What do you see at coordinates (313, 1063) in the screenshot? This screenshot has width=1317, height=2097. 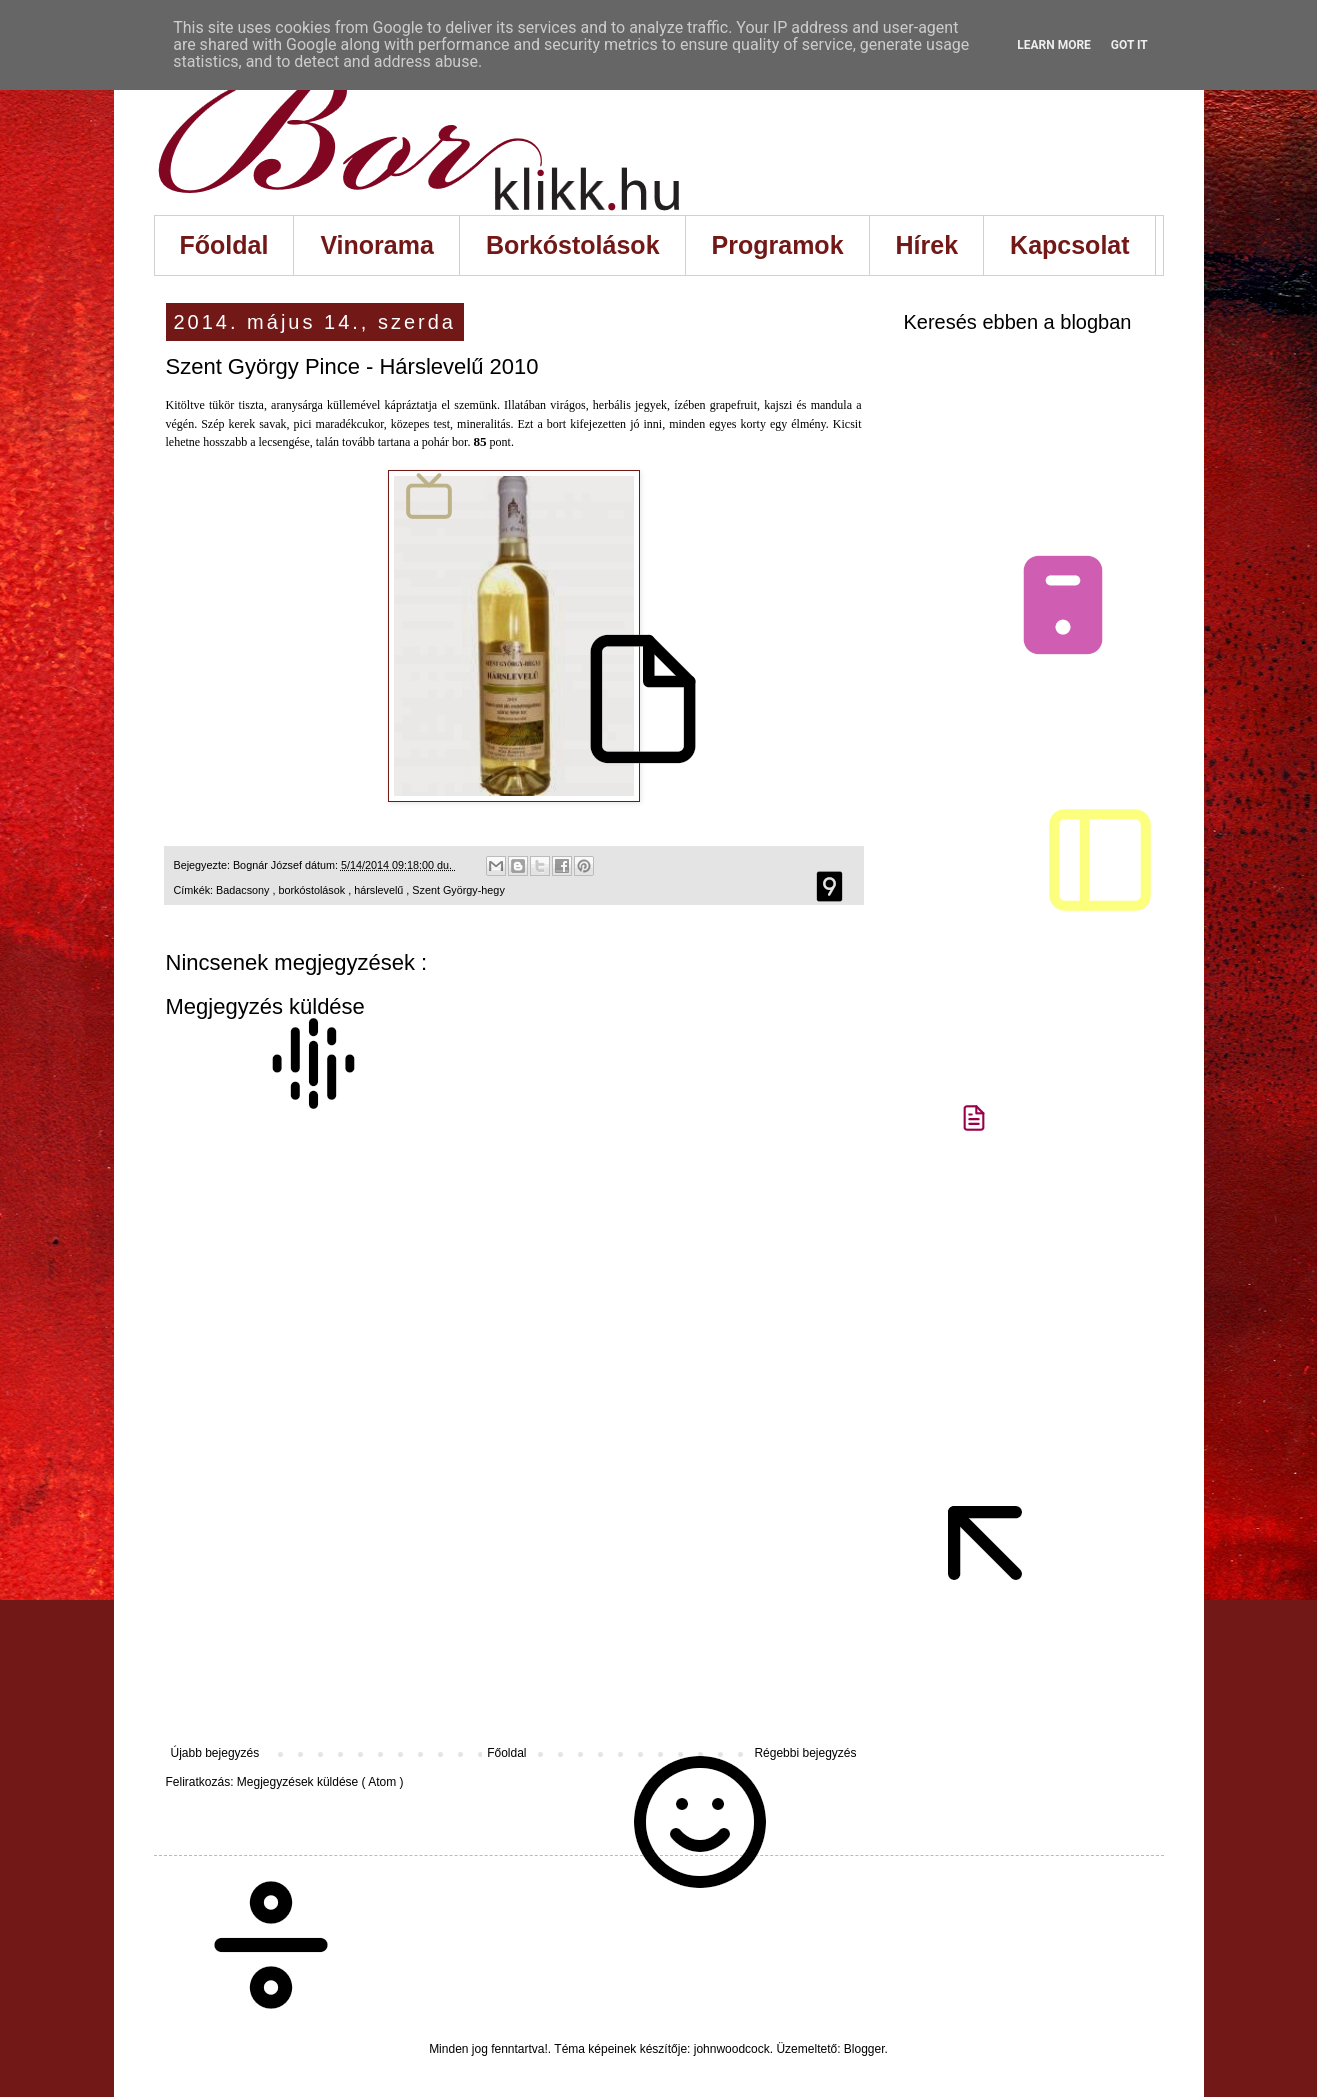 I see `open Google Podcasts` at bounding box center [313, 1063].